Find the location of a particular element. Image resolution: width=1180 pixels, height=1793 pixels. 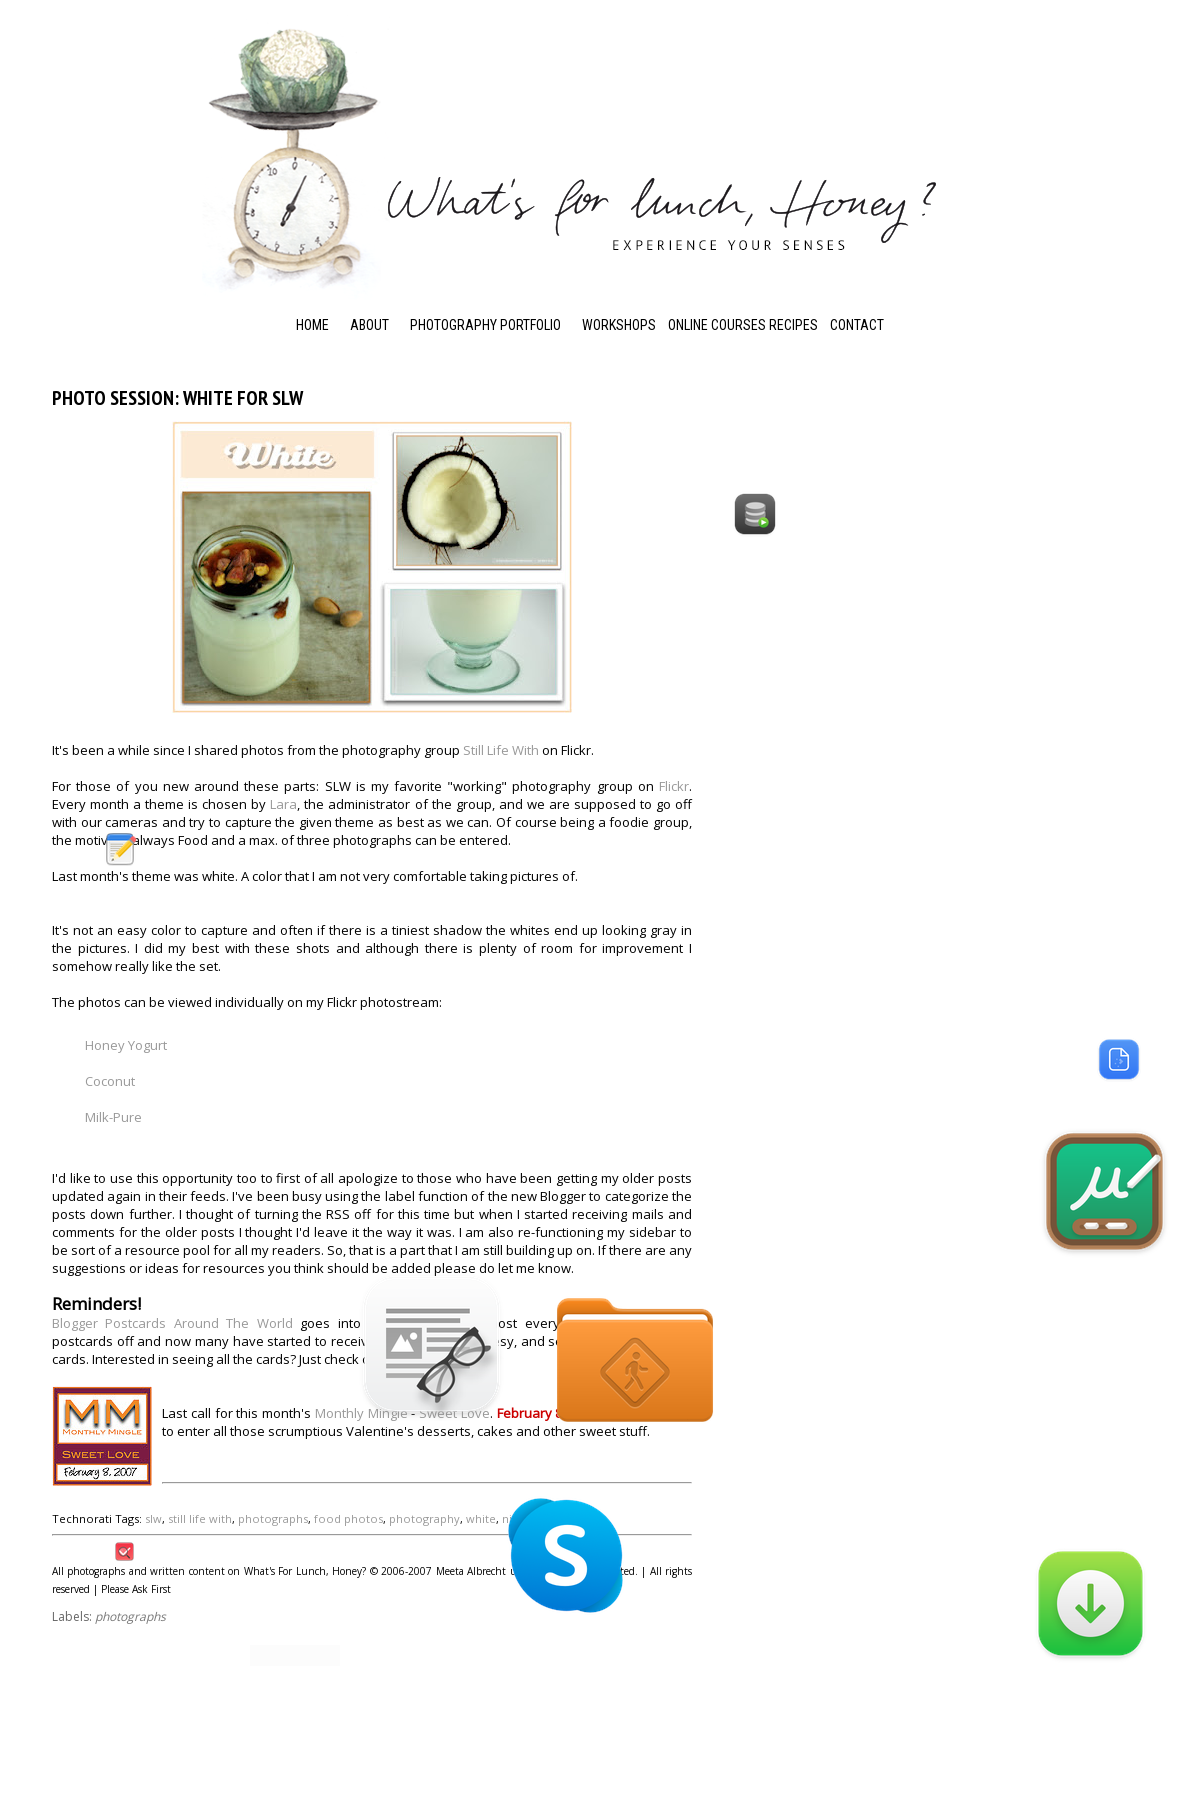

open dconf editor application is located at coordinates (124, 1551).